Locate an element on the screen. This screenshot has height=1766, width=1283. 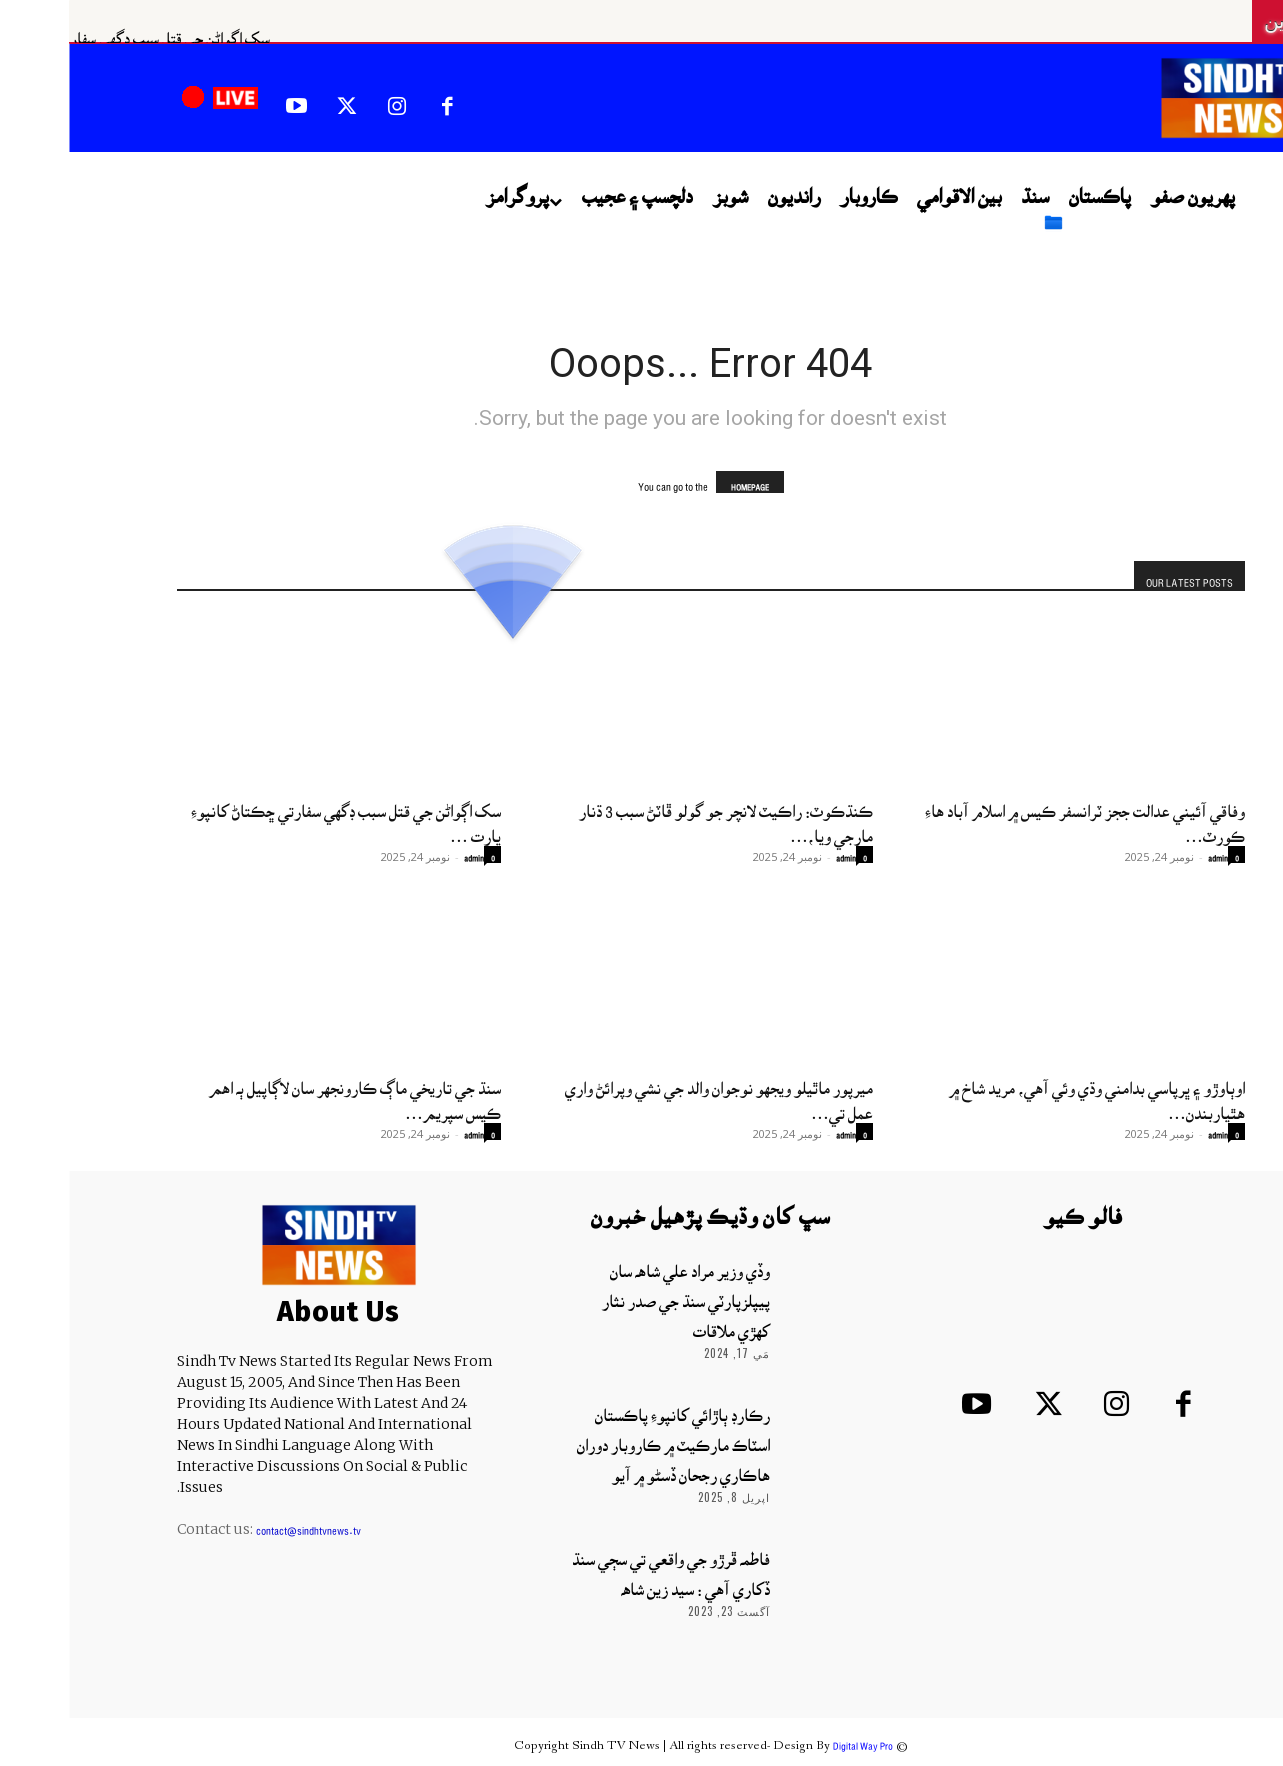
indicates active wireless network connection is located at coordinates (513, 582).